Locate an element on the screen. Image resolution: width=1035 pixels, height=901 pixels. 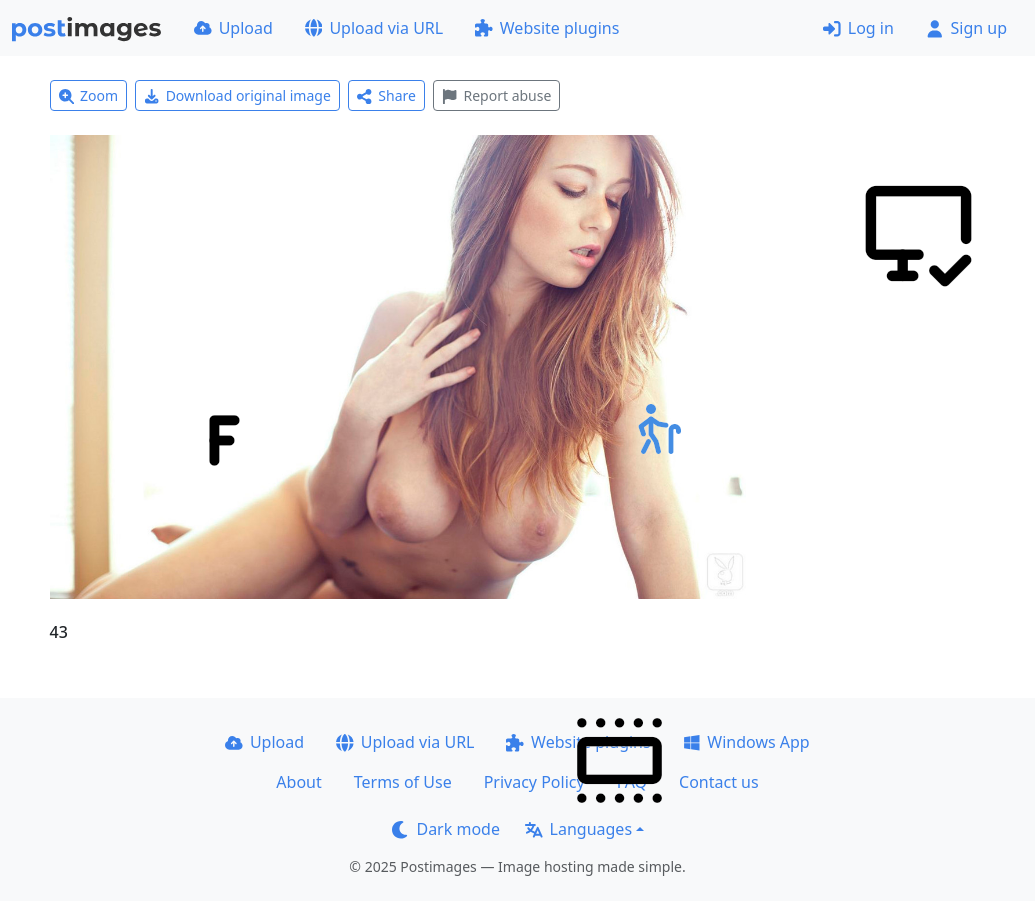
device successfully connected is located at coordinates (918, 233).